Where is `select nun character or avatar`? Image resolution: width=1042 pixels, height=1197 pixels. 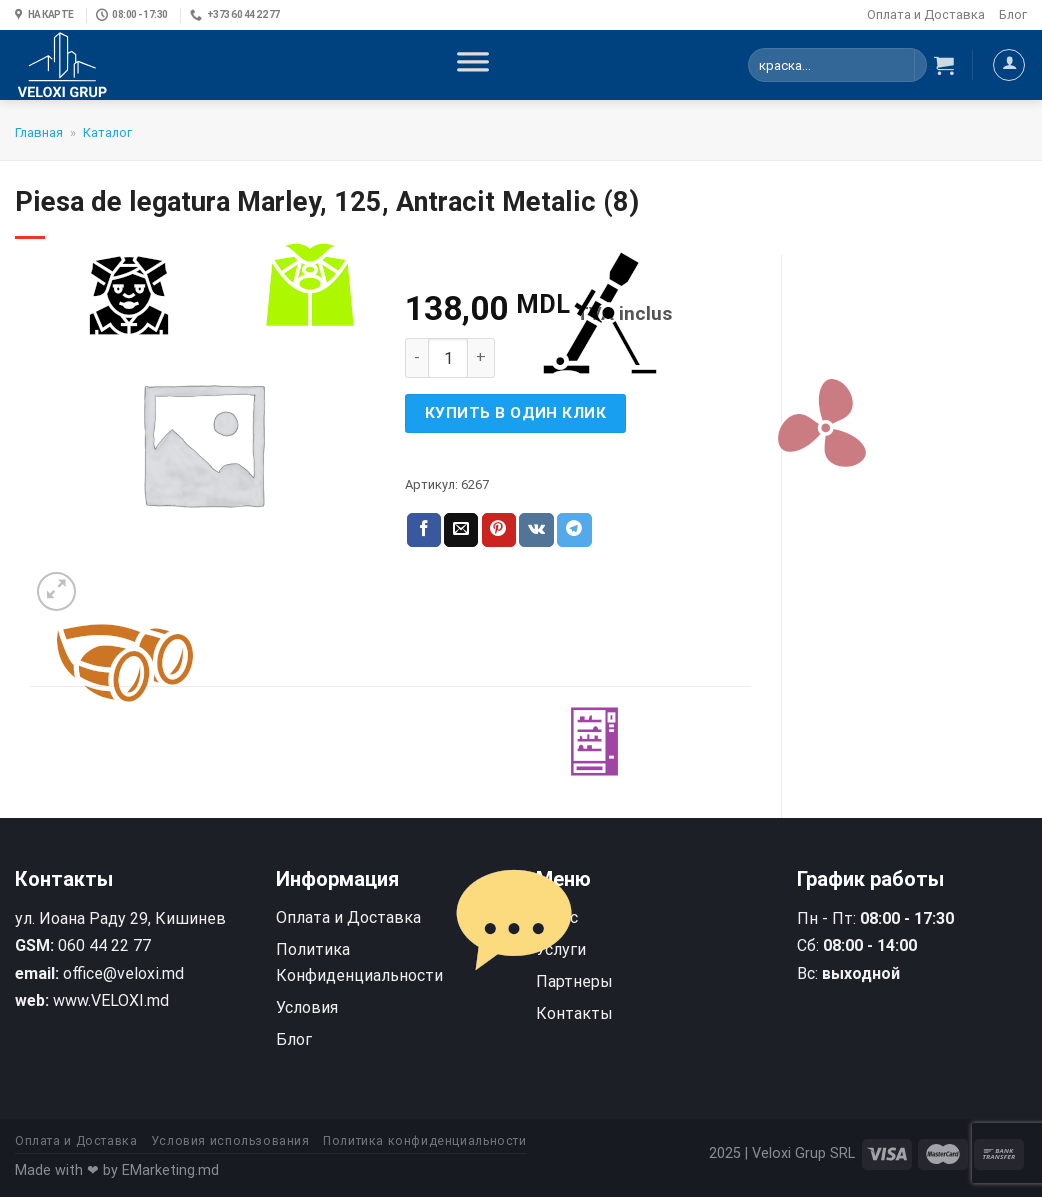
select nun character or avatar is located at coordinates (129, 295).